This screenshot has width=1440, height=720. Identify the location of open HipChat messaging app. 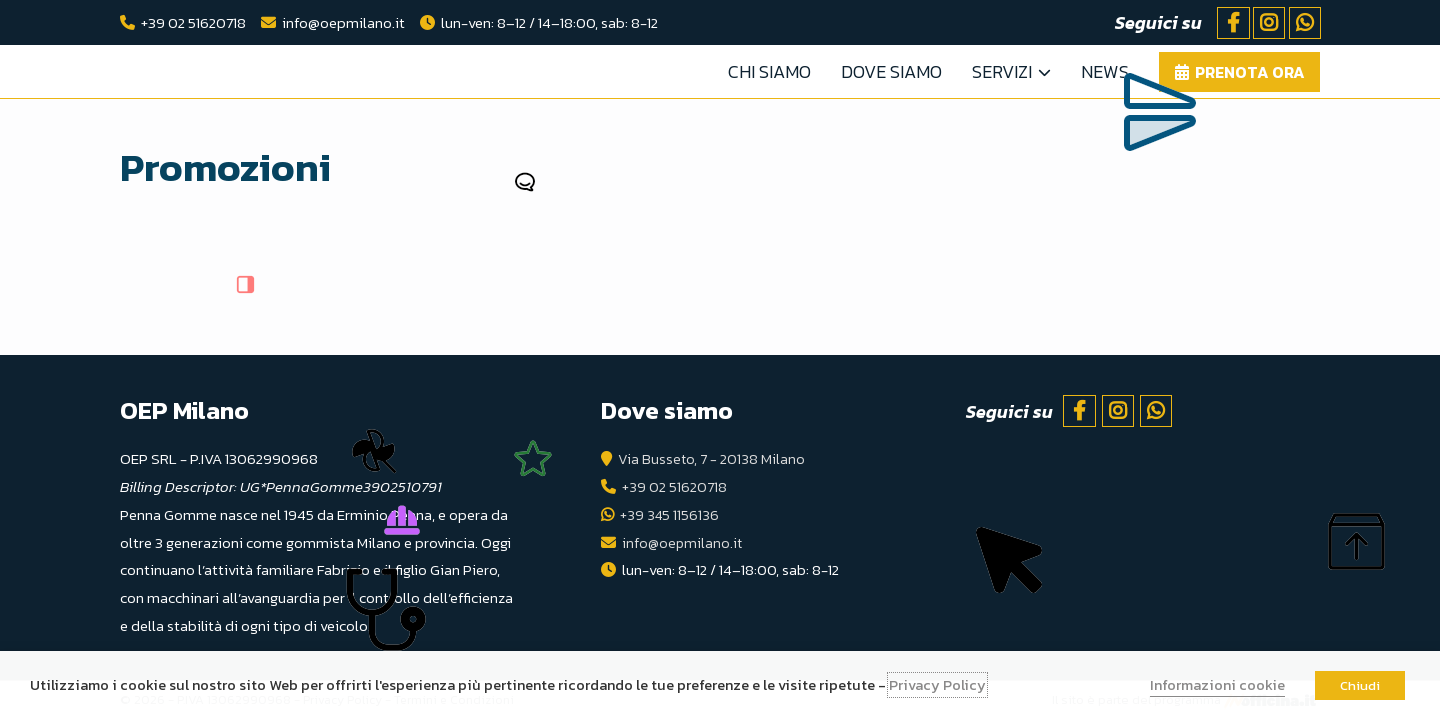
(525, 182).